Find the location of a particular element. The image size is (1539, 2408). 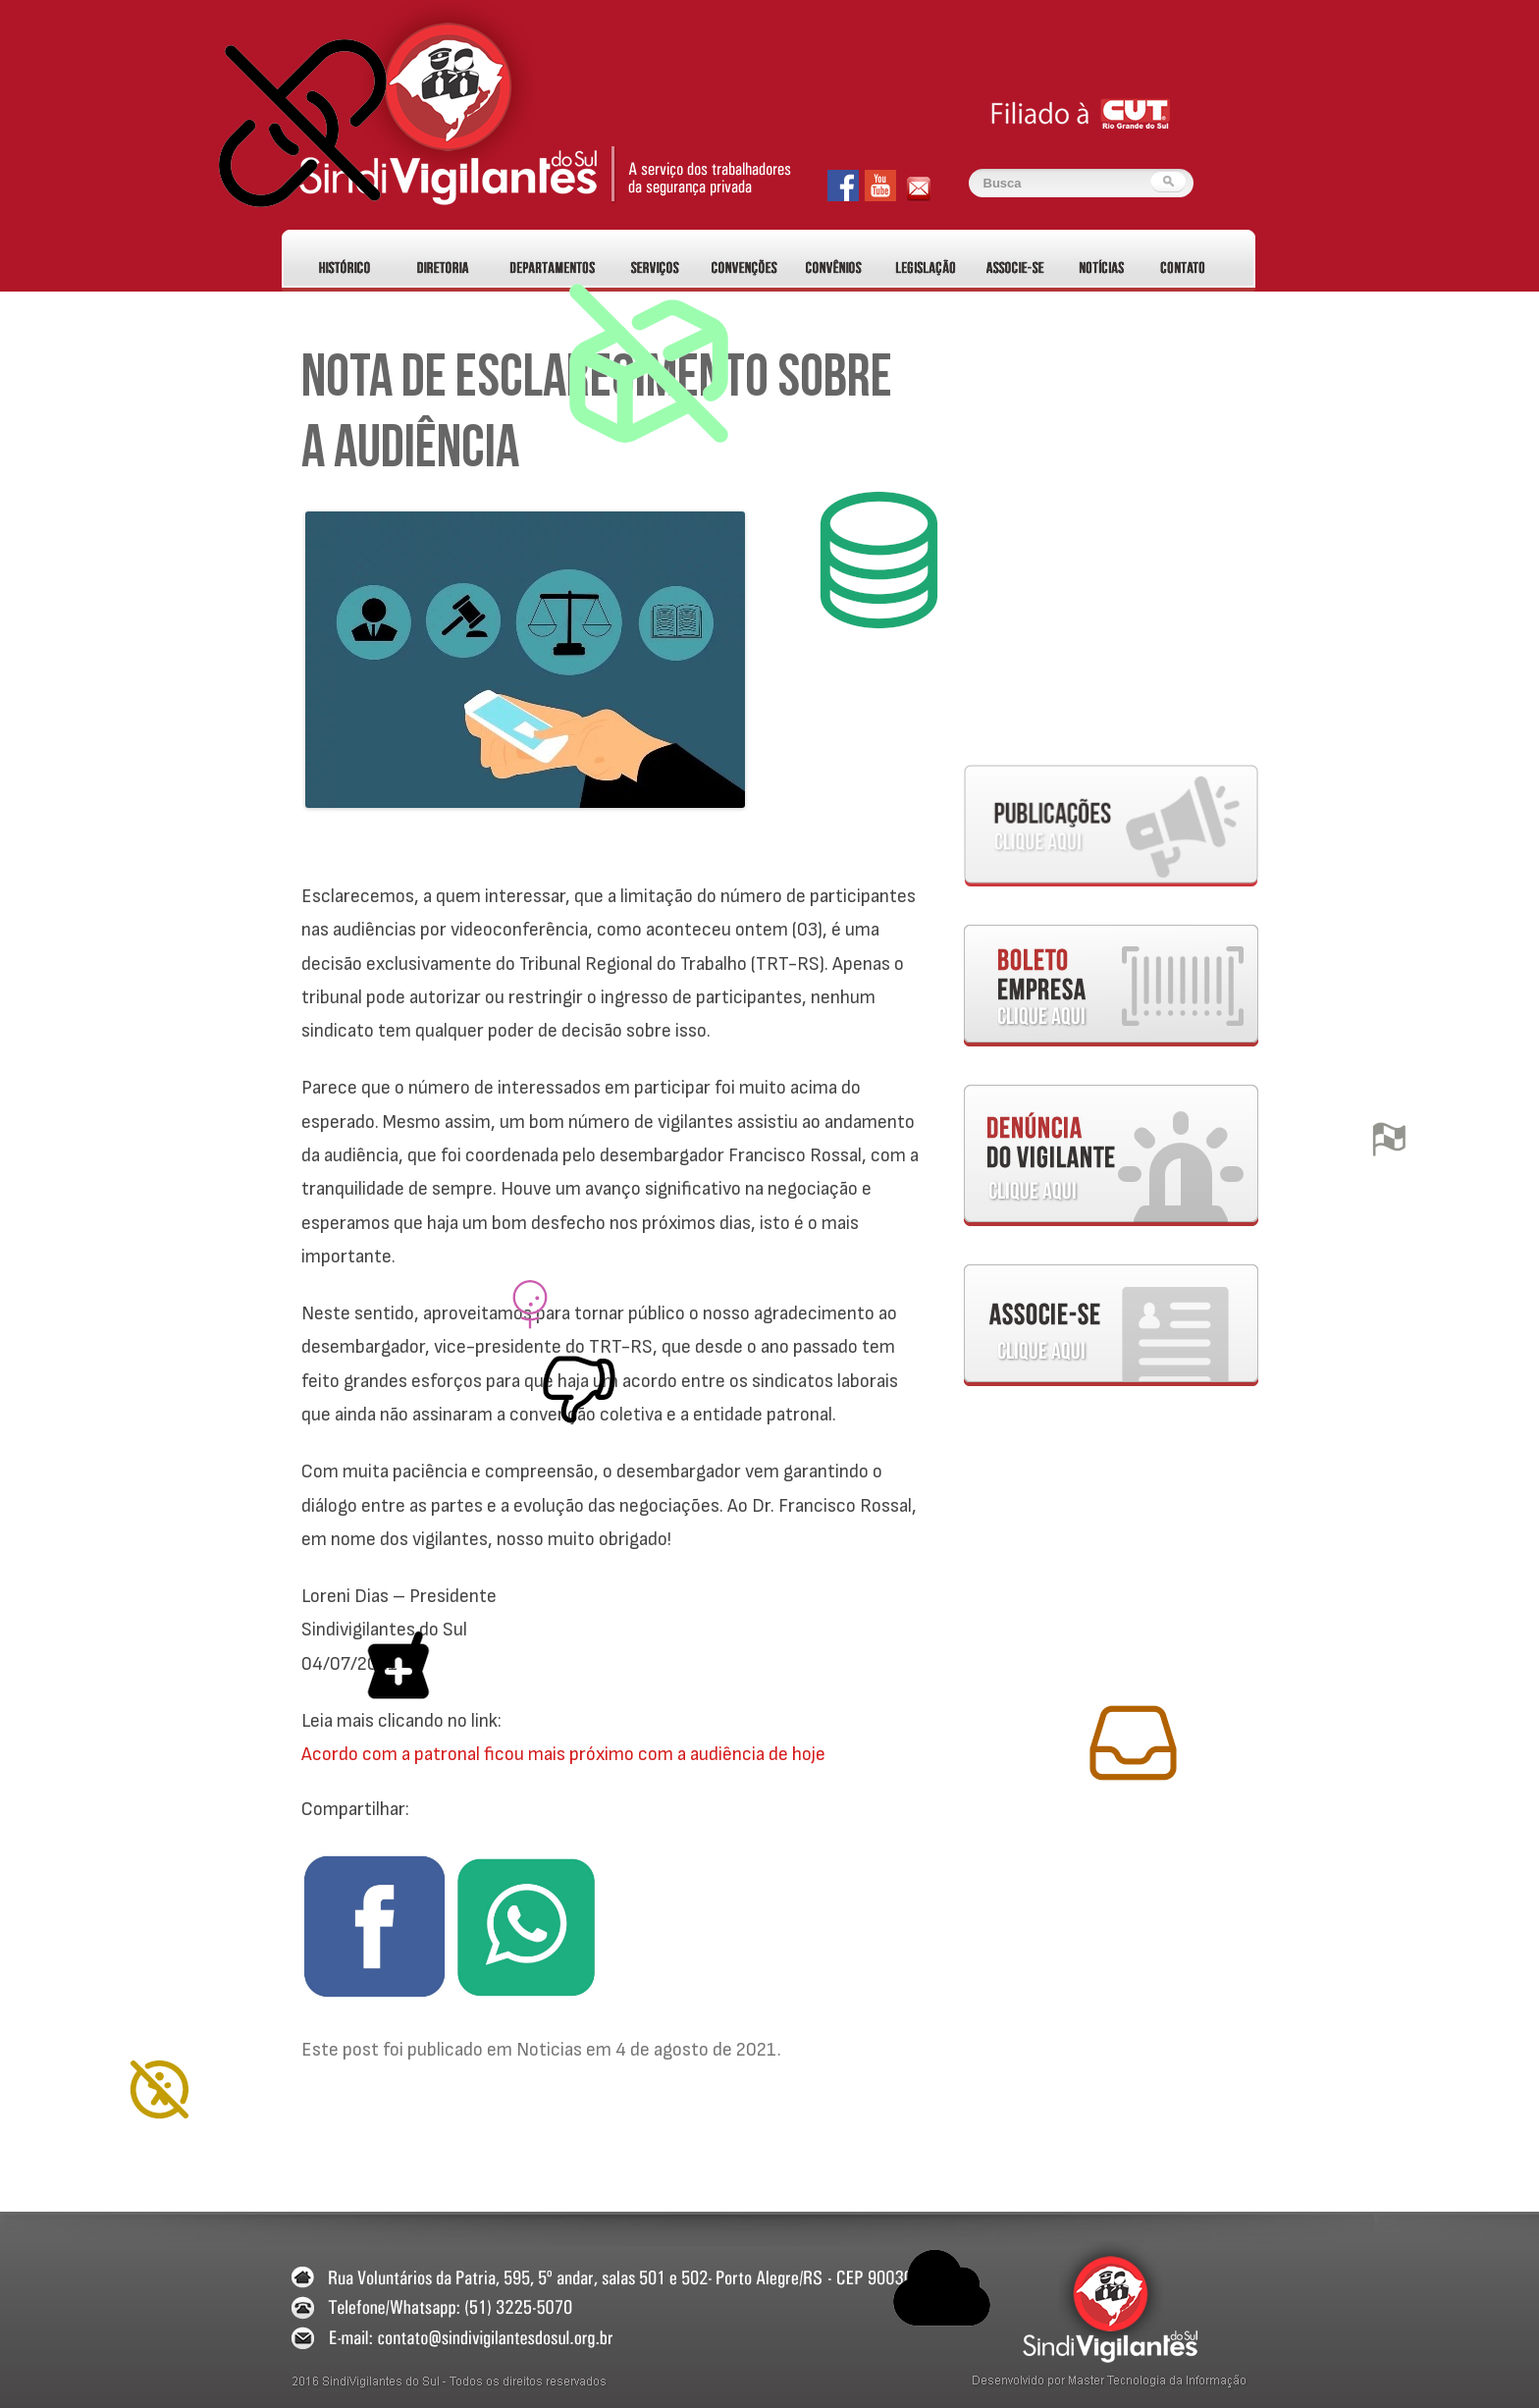

indicates completion or finish line is located at coordinates (1388, 1139).